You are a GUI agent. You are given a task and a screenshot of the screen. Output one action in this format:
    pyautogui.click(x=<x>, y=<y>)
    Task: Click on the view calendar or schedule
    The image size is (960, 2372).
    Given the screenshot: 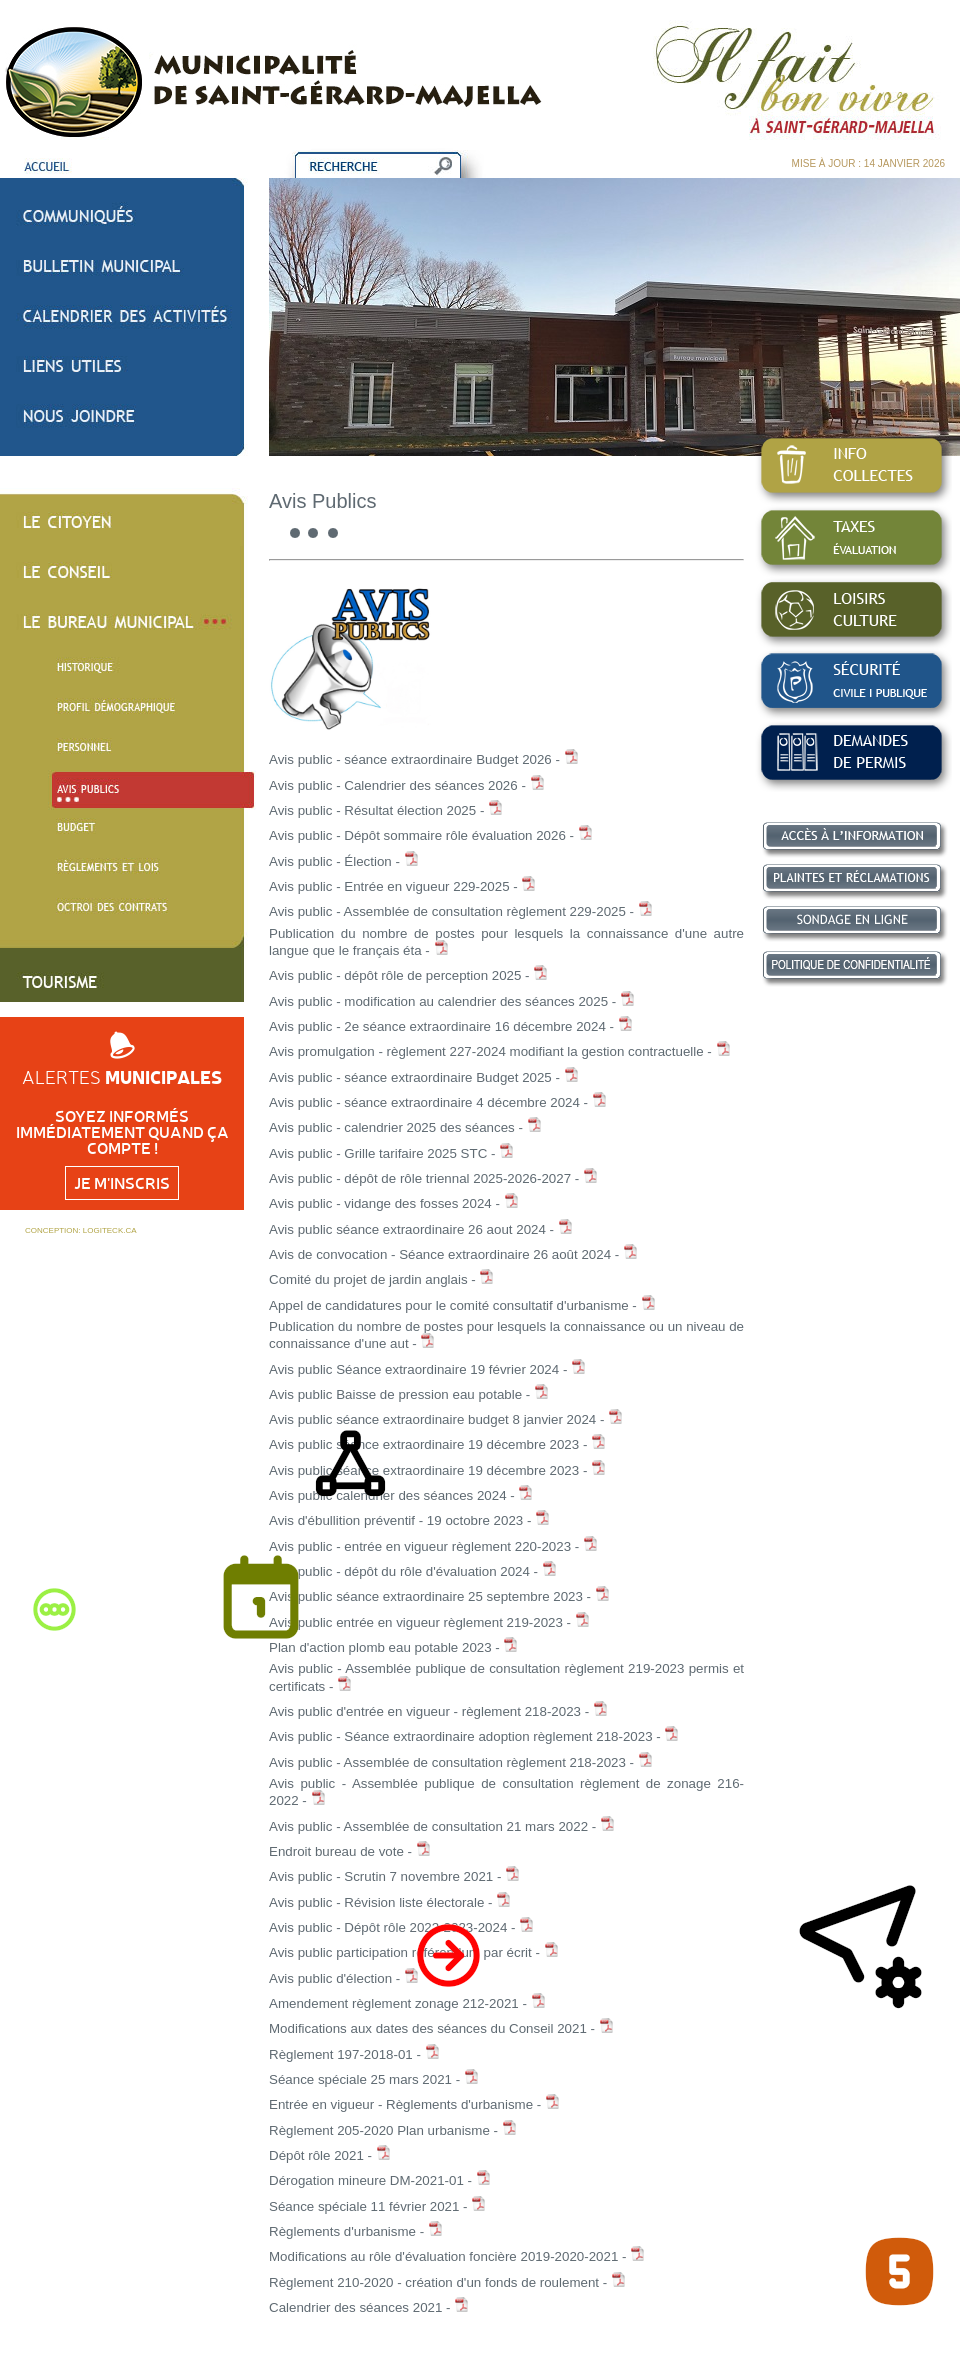 What is the action you would take?
    pyautogui.click(x=261, y=1597)
    